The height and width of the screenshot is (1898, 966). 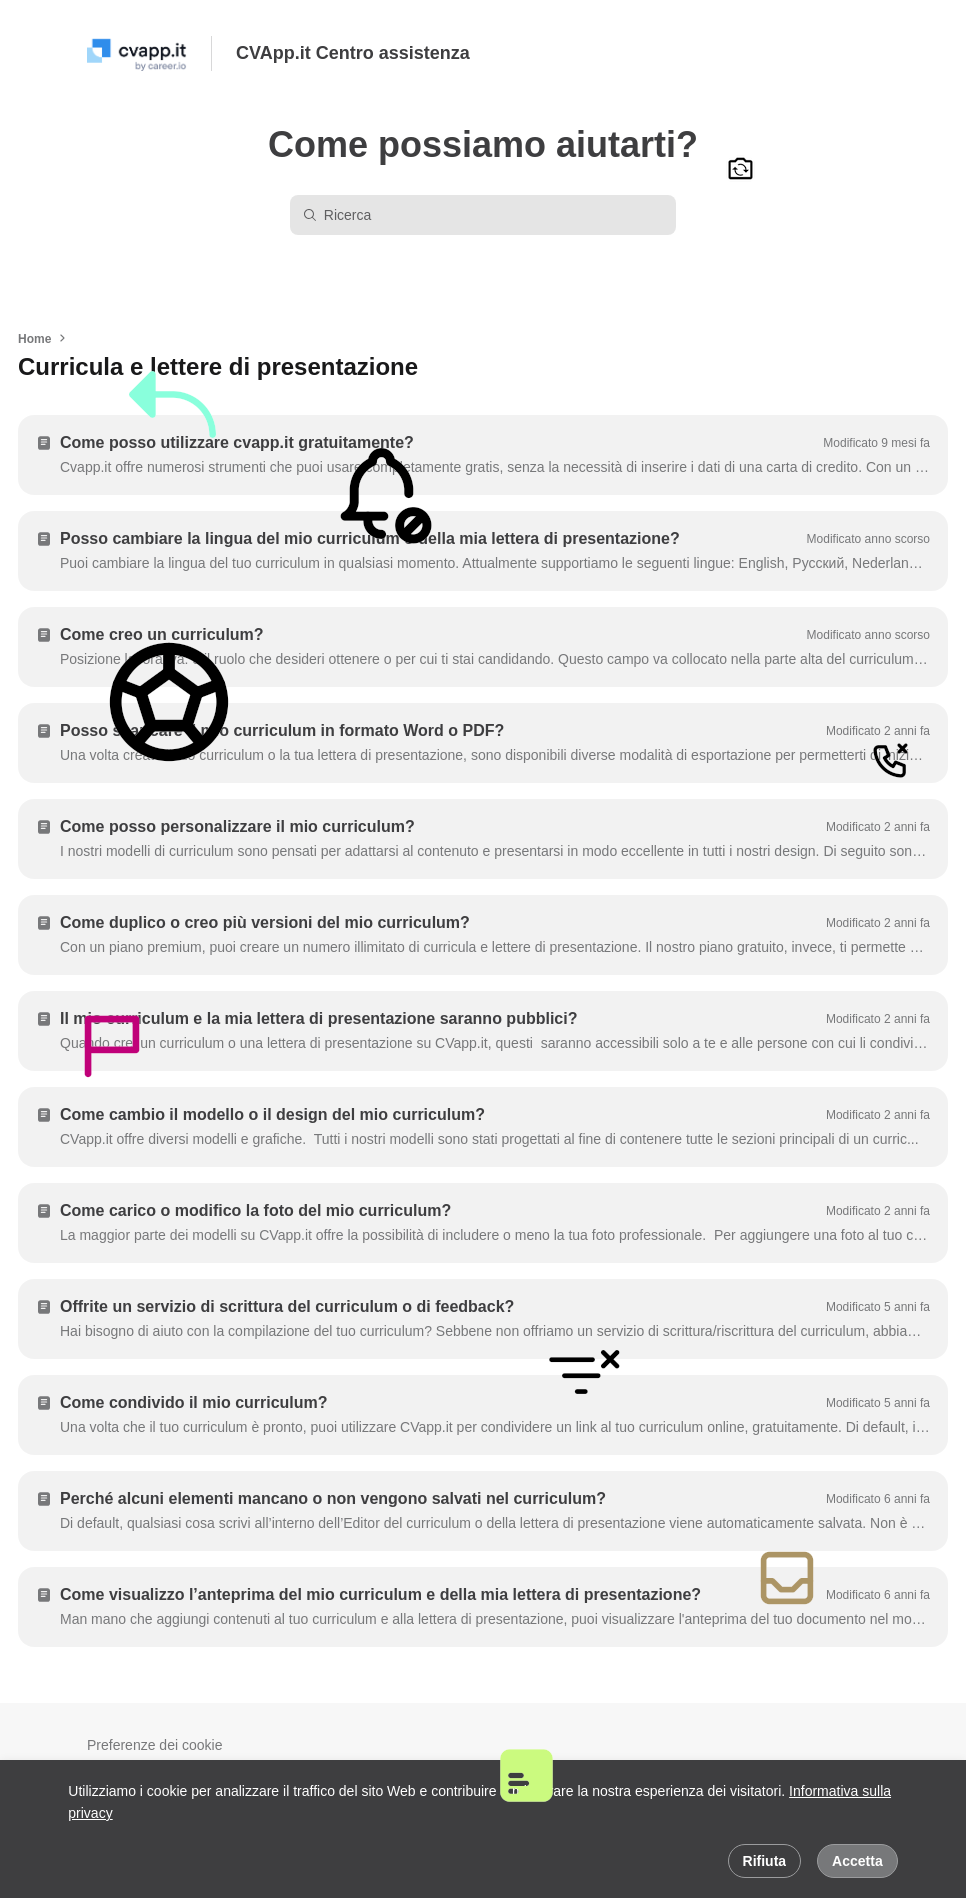 I want to click on switch between front and rear camera, so click(x=740, y=168).